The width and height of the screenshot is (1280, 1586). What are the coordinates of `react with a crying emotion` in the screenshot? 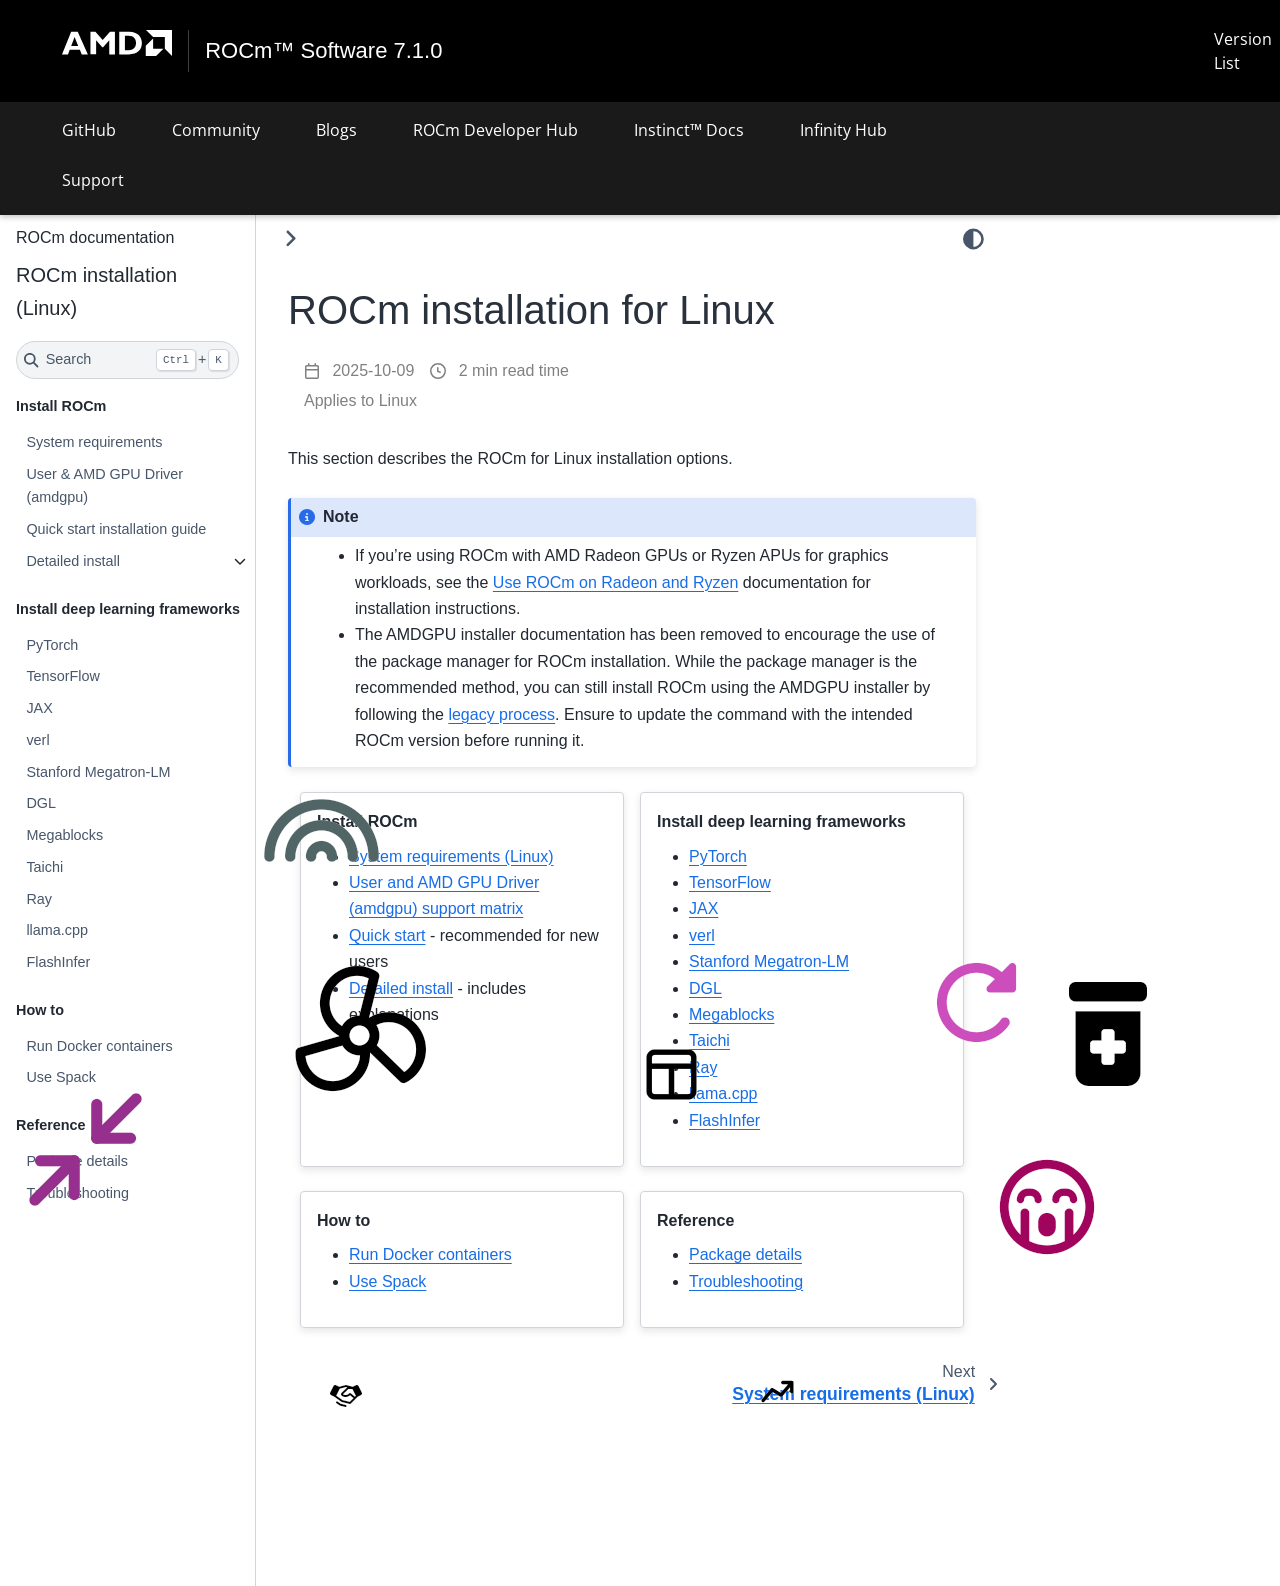 It's located at (1047, 1207).